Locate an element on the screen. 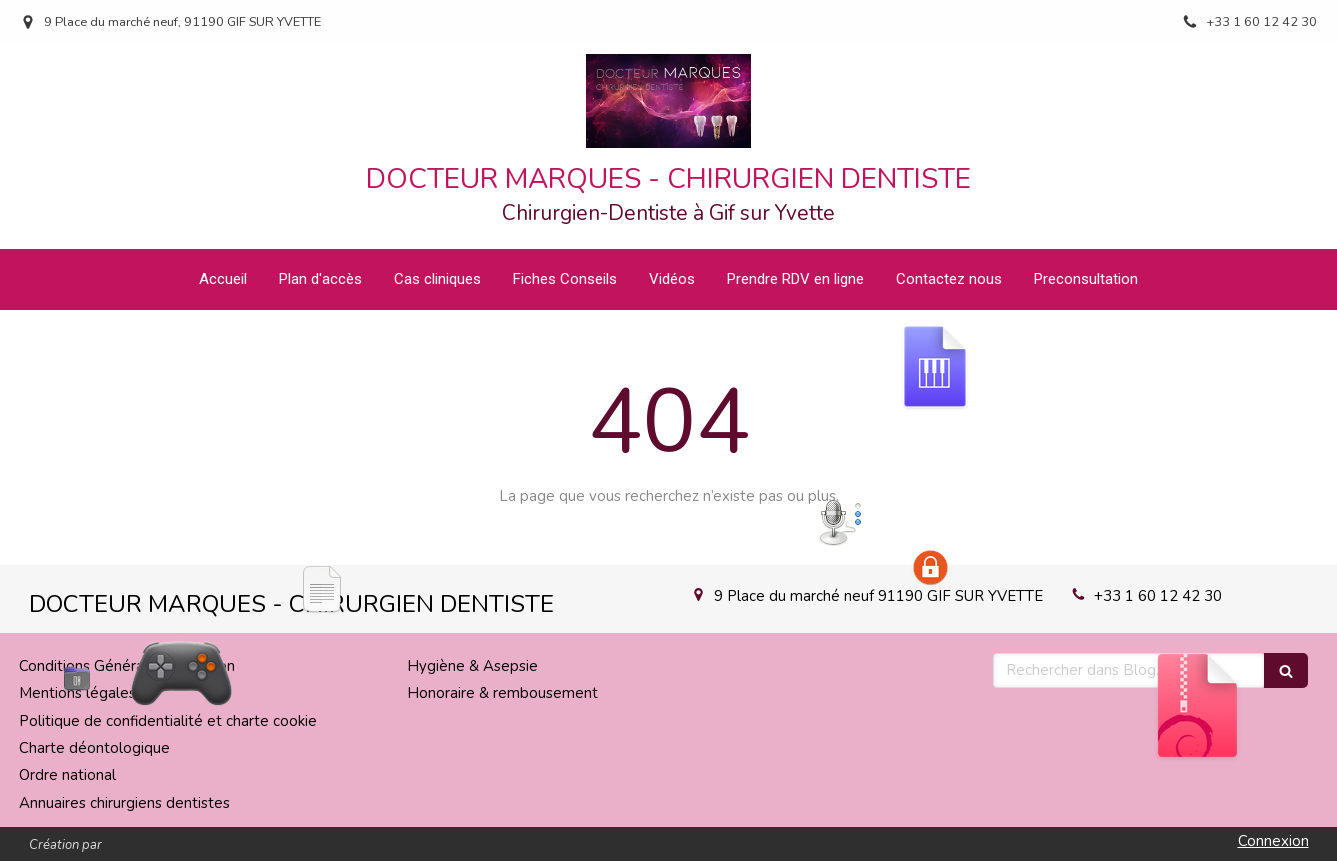 This screenshot has width=1337, height=861. open a text file is located at coordinates (322, 589).